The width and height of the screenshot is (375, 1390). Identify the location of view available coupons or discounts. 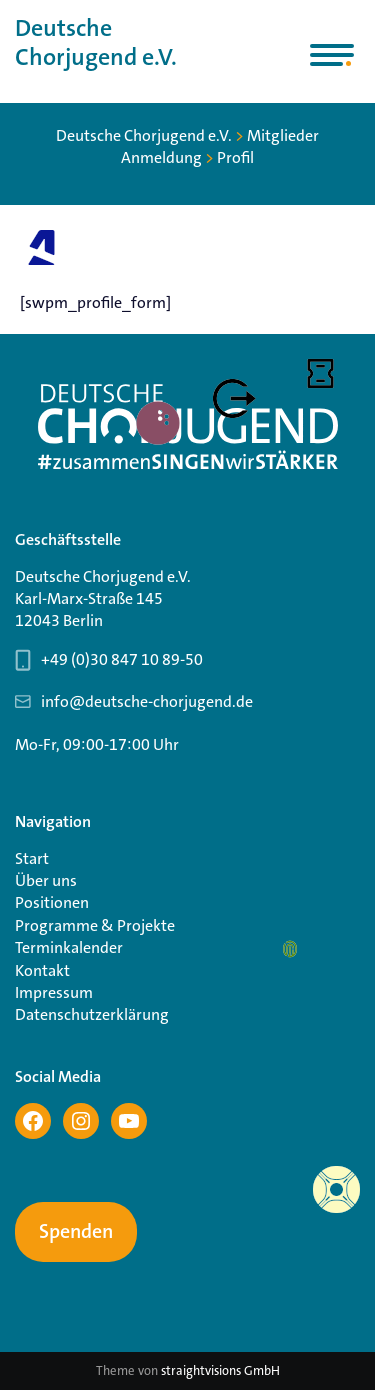
(320, 373).